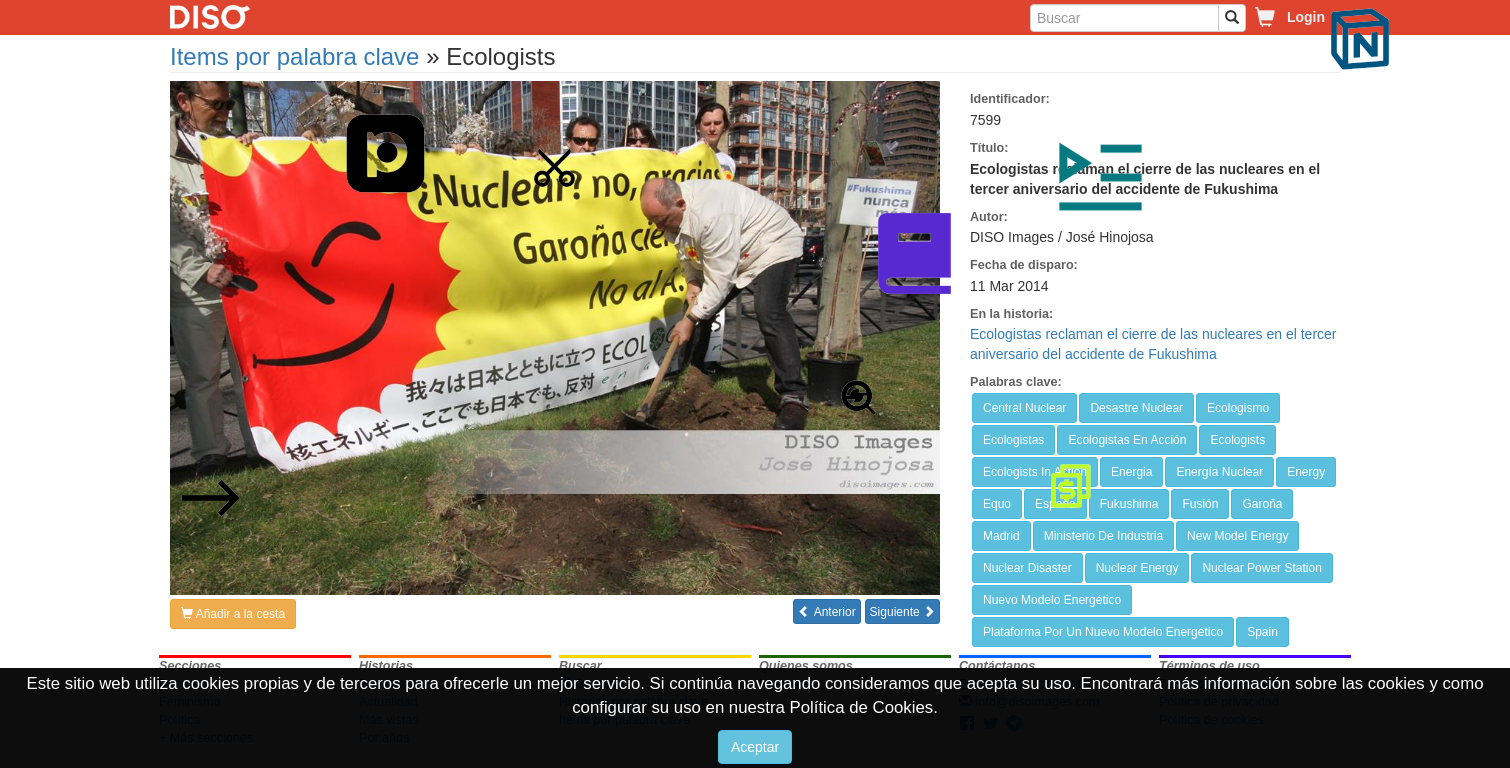  I want to click on view your playlist, so click(1100, 177).